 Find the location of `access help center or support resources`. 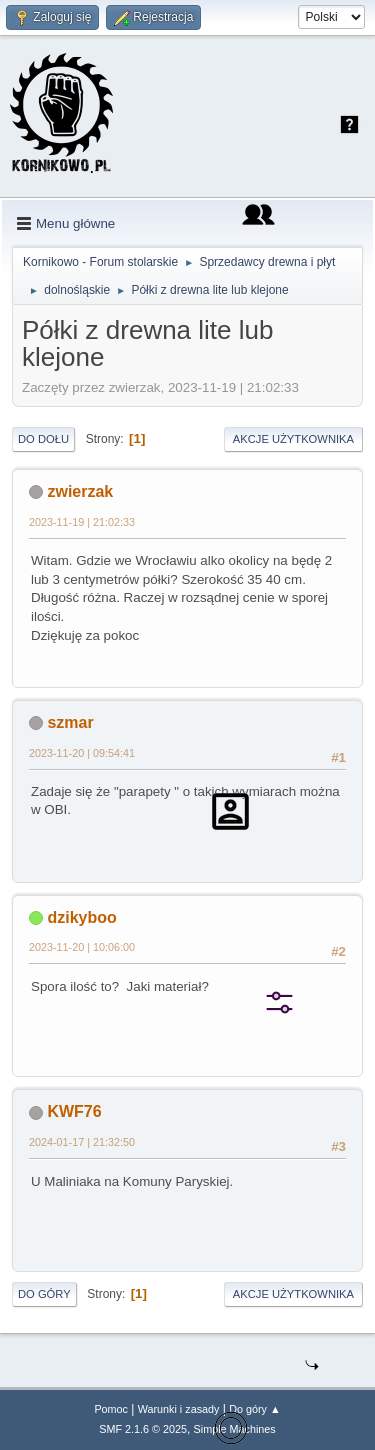

access help center or support resources is located at coordinates (349, 124).